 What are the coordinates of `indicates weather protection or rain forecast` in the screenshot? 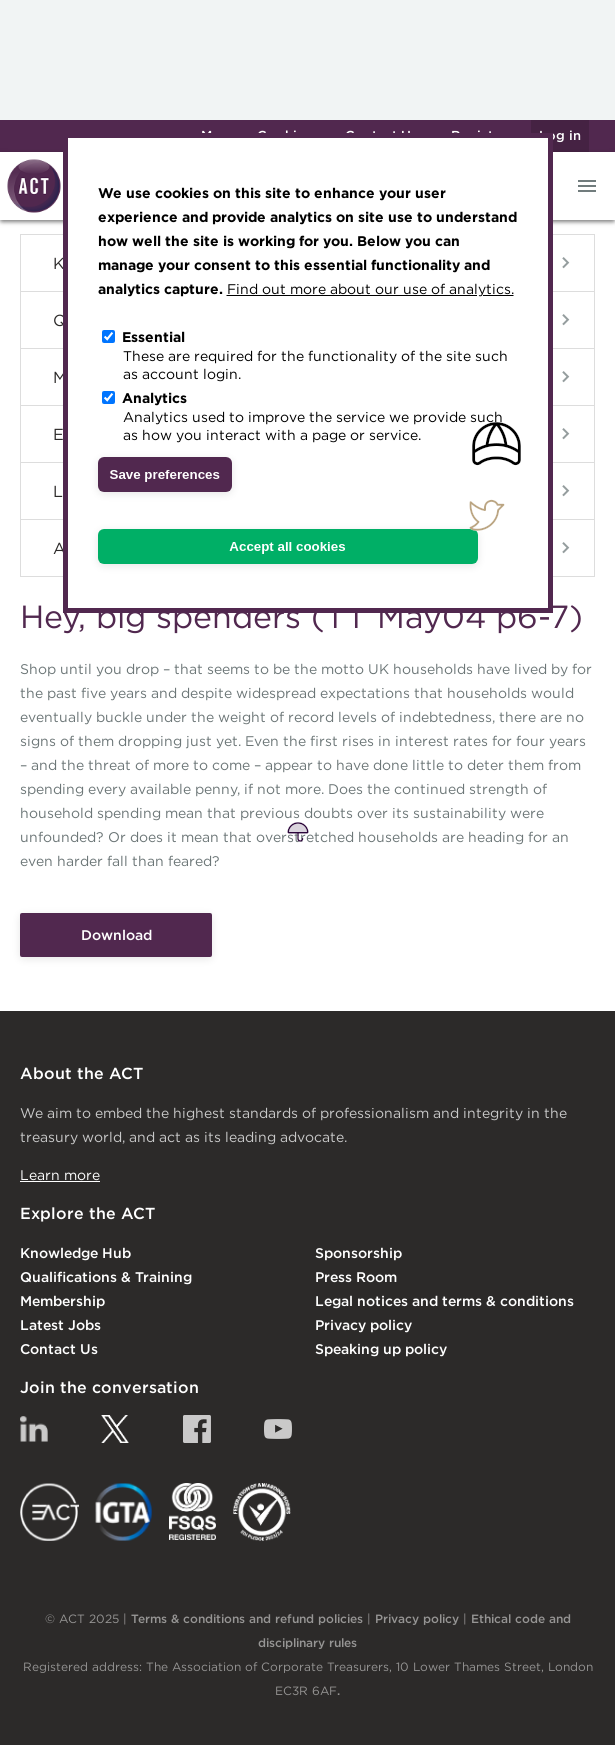 It's located at (298, 832).